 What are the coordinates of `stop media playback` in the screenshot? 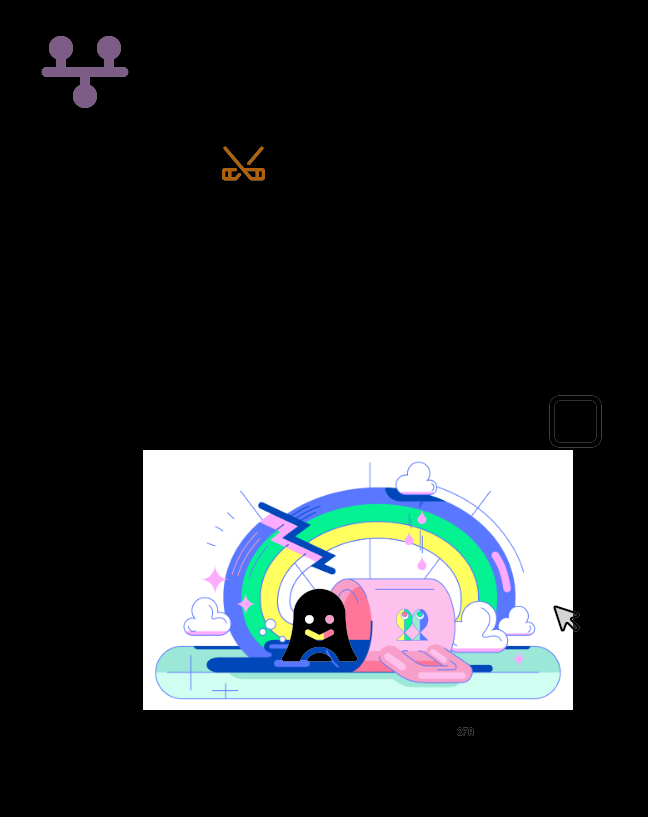 It's located at (575, 421).